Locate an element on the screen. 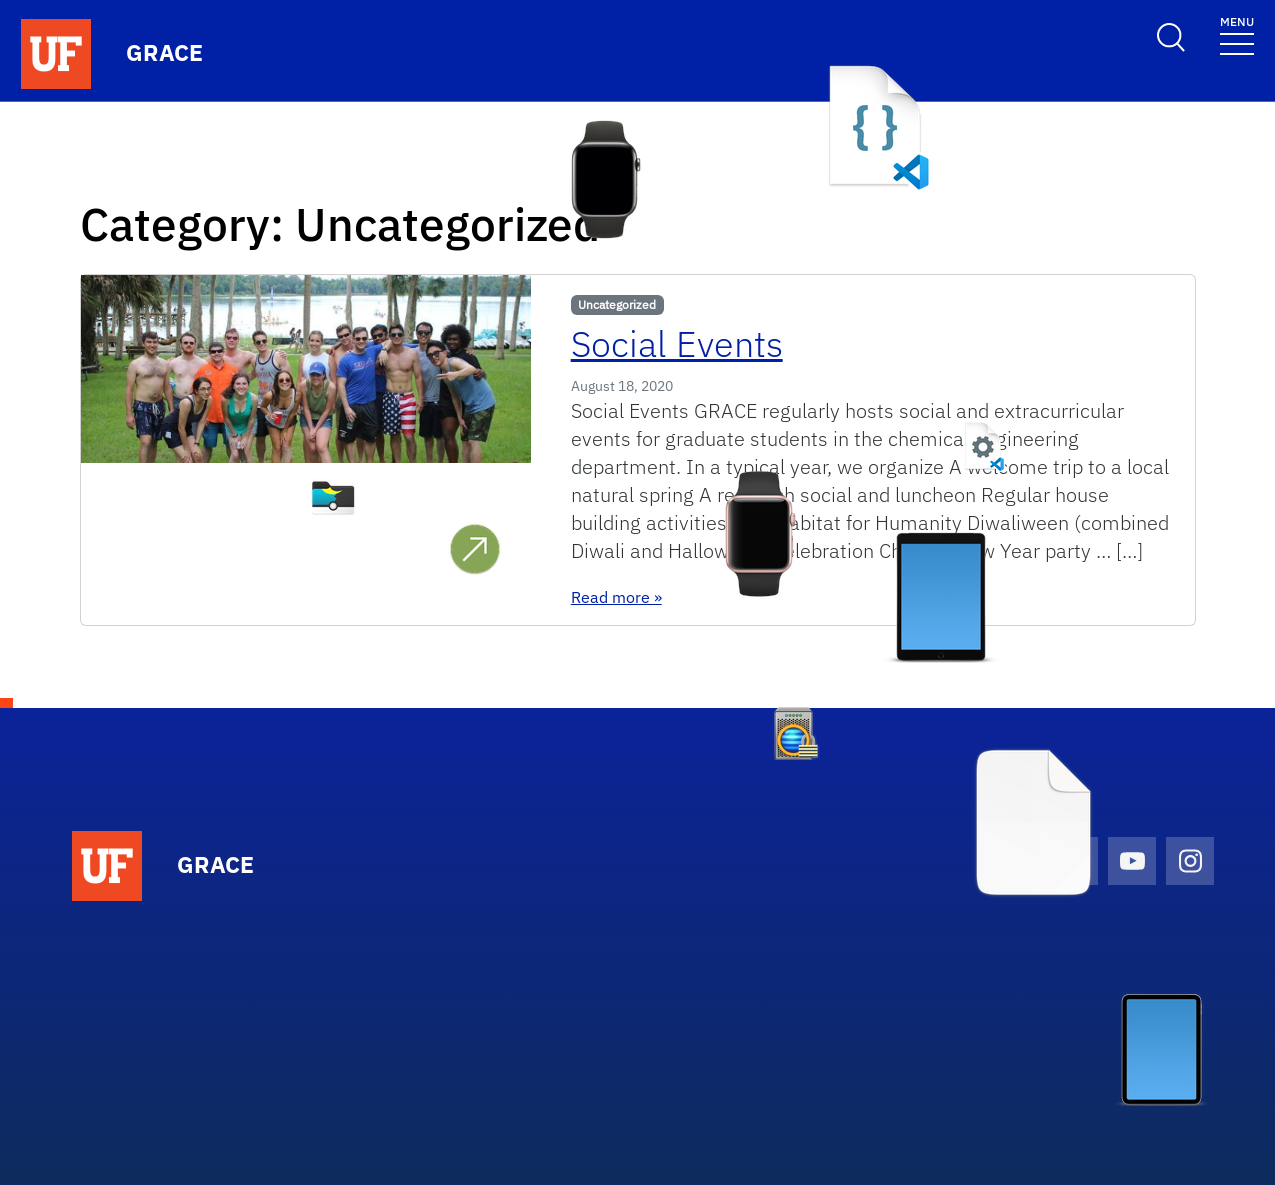 This screenshot has width=1275, height=1185. indicates a symbolic link or shortcut to another file is located at coordinates (475, 549).